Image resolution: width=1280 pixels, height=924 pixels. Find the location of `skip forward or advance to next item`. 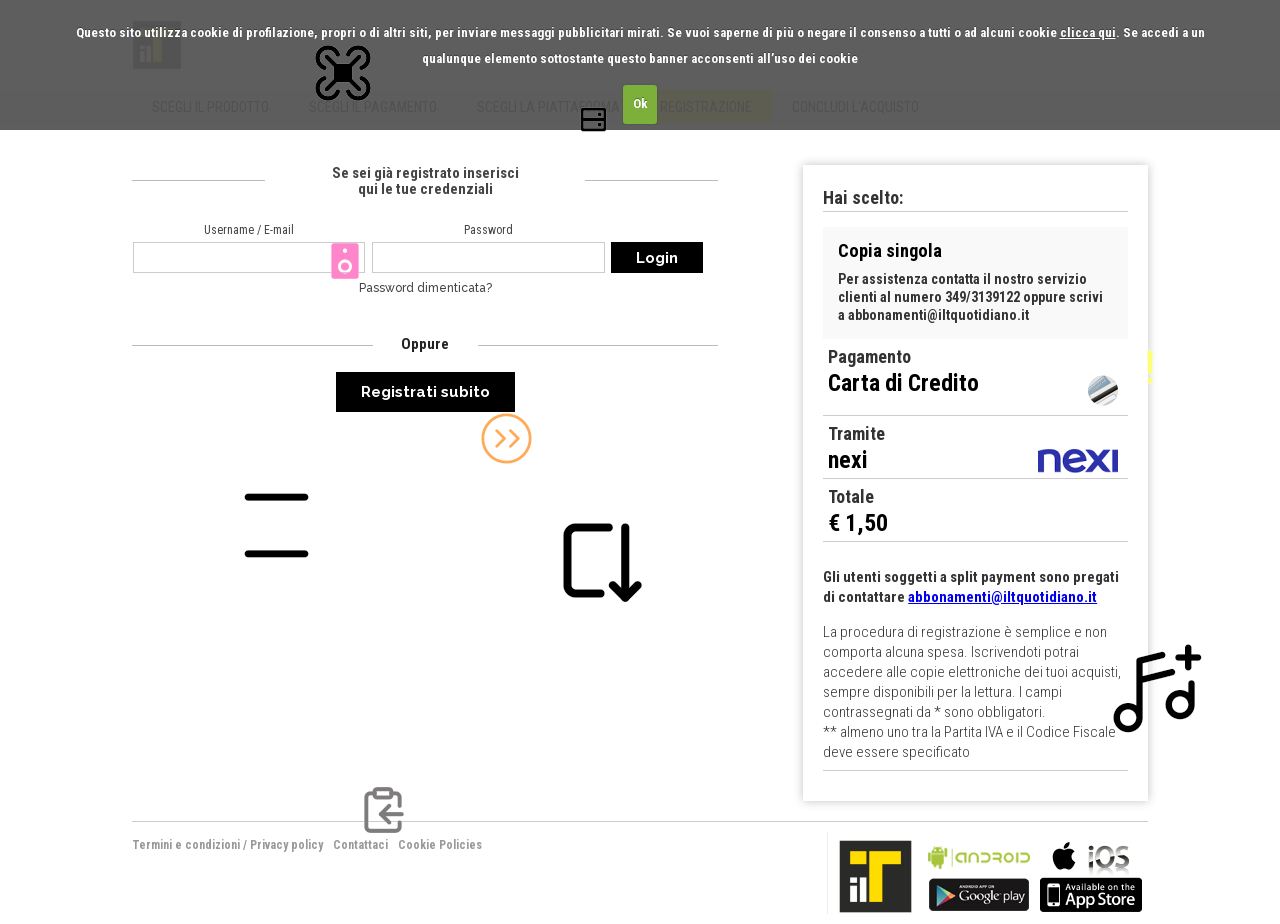

skip forward or advance to next item is located at coordinates (506, 438).